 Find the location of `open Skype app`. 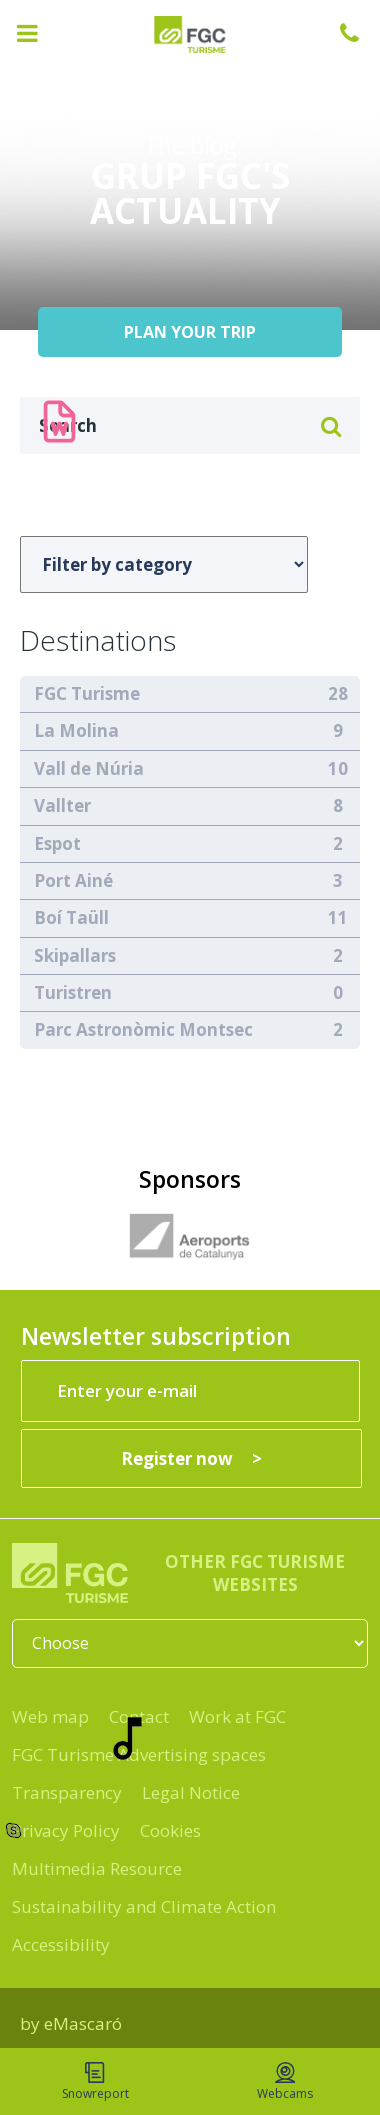

open Skype app is located at coordinates (13, 1830).